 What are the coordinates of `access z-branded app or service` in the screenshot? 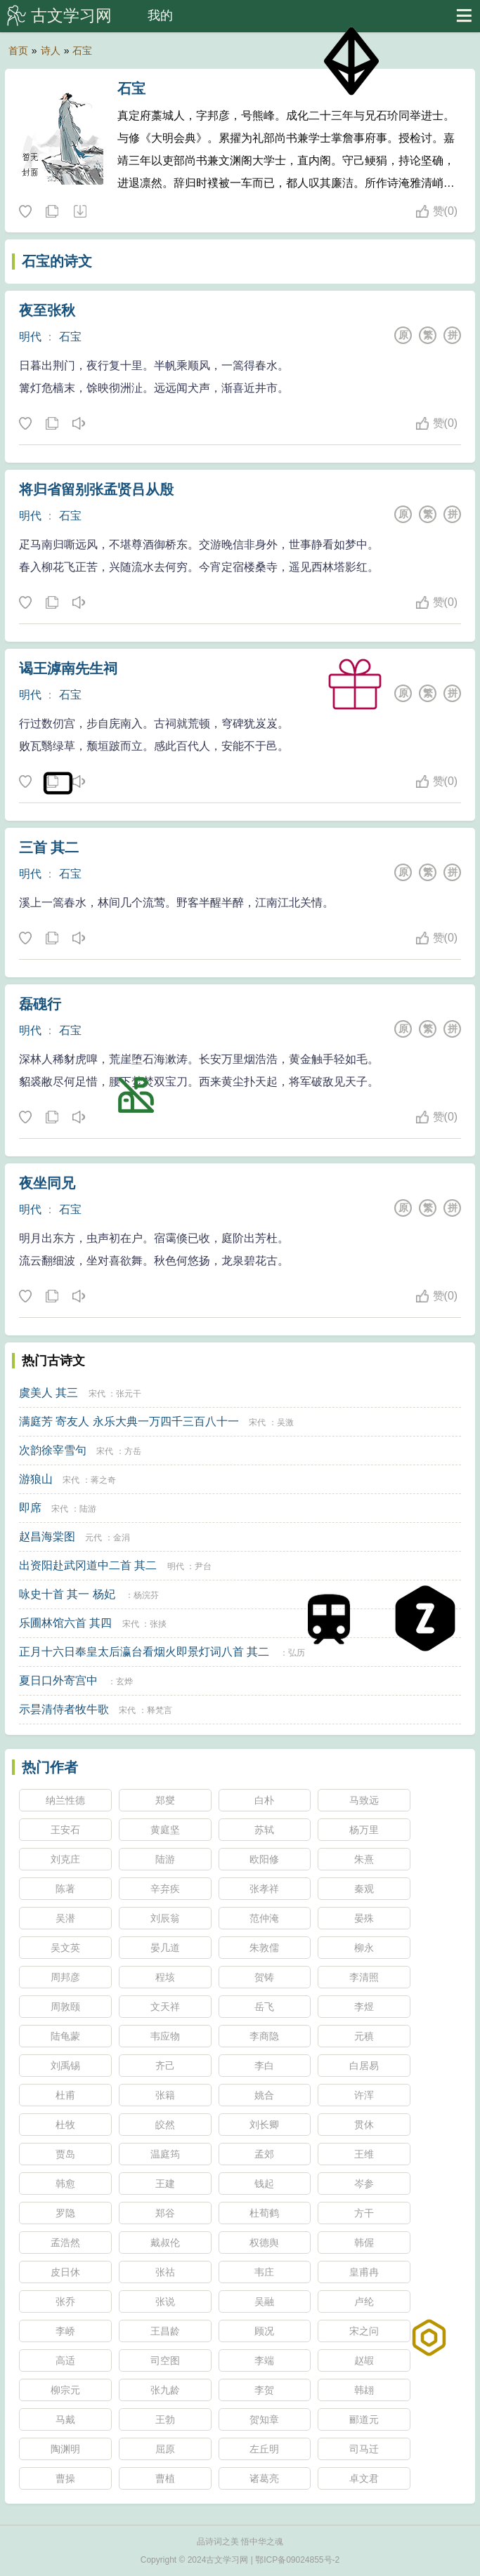 It's located at (425, 1618).